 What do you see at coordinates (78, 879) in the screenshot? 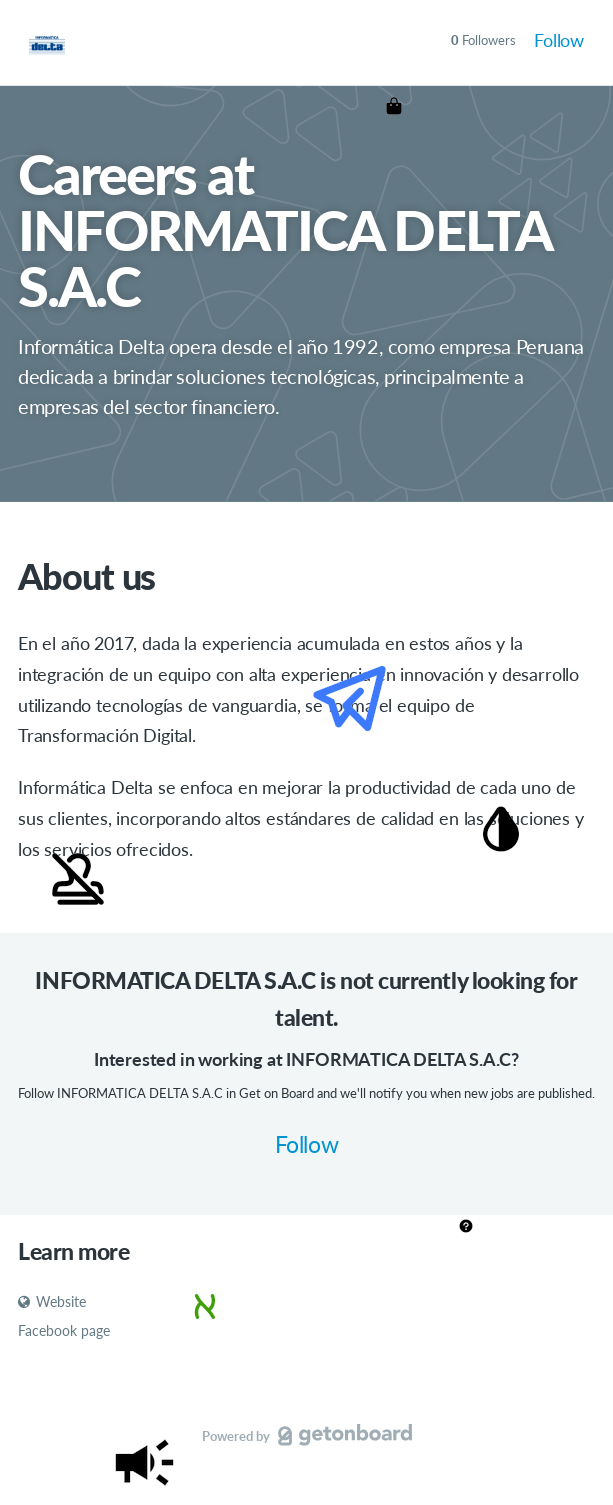
I see `approval or stamping feature disabled` at bounding box center [78, 879].